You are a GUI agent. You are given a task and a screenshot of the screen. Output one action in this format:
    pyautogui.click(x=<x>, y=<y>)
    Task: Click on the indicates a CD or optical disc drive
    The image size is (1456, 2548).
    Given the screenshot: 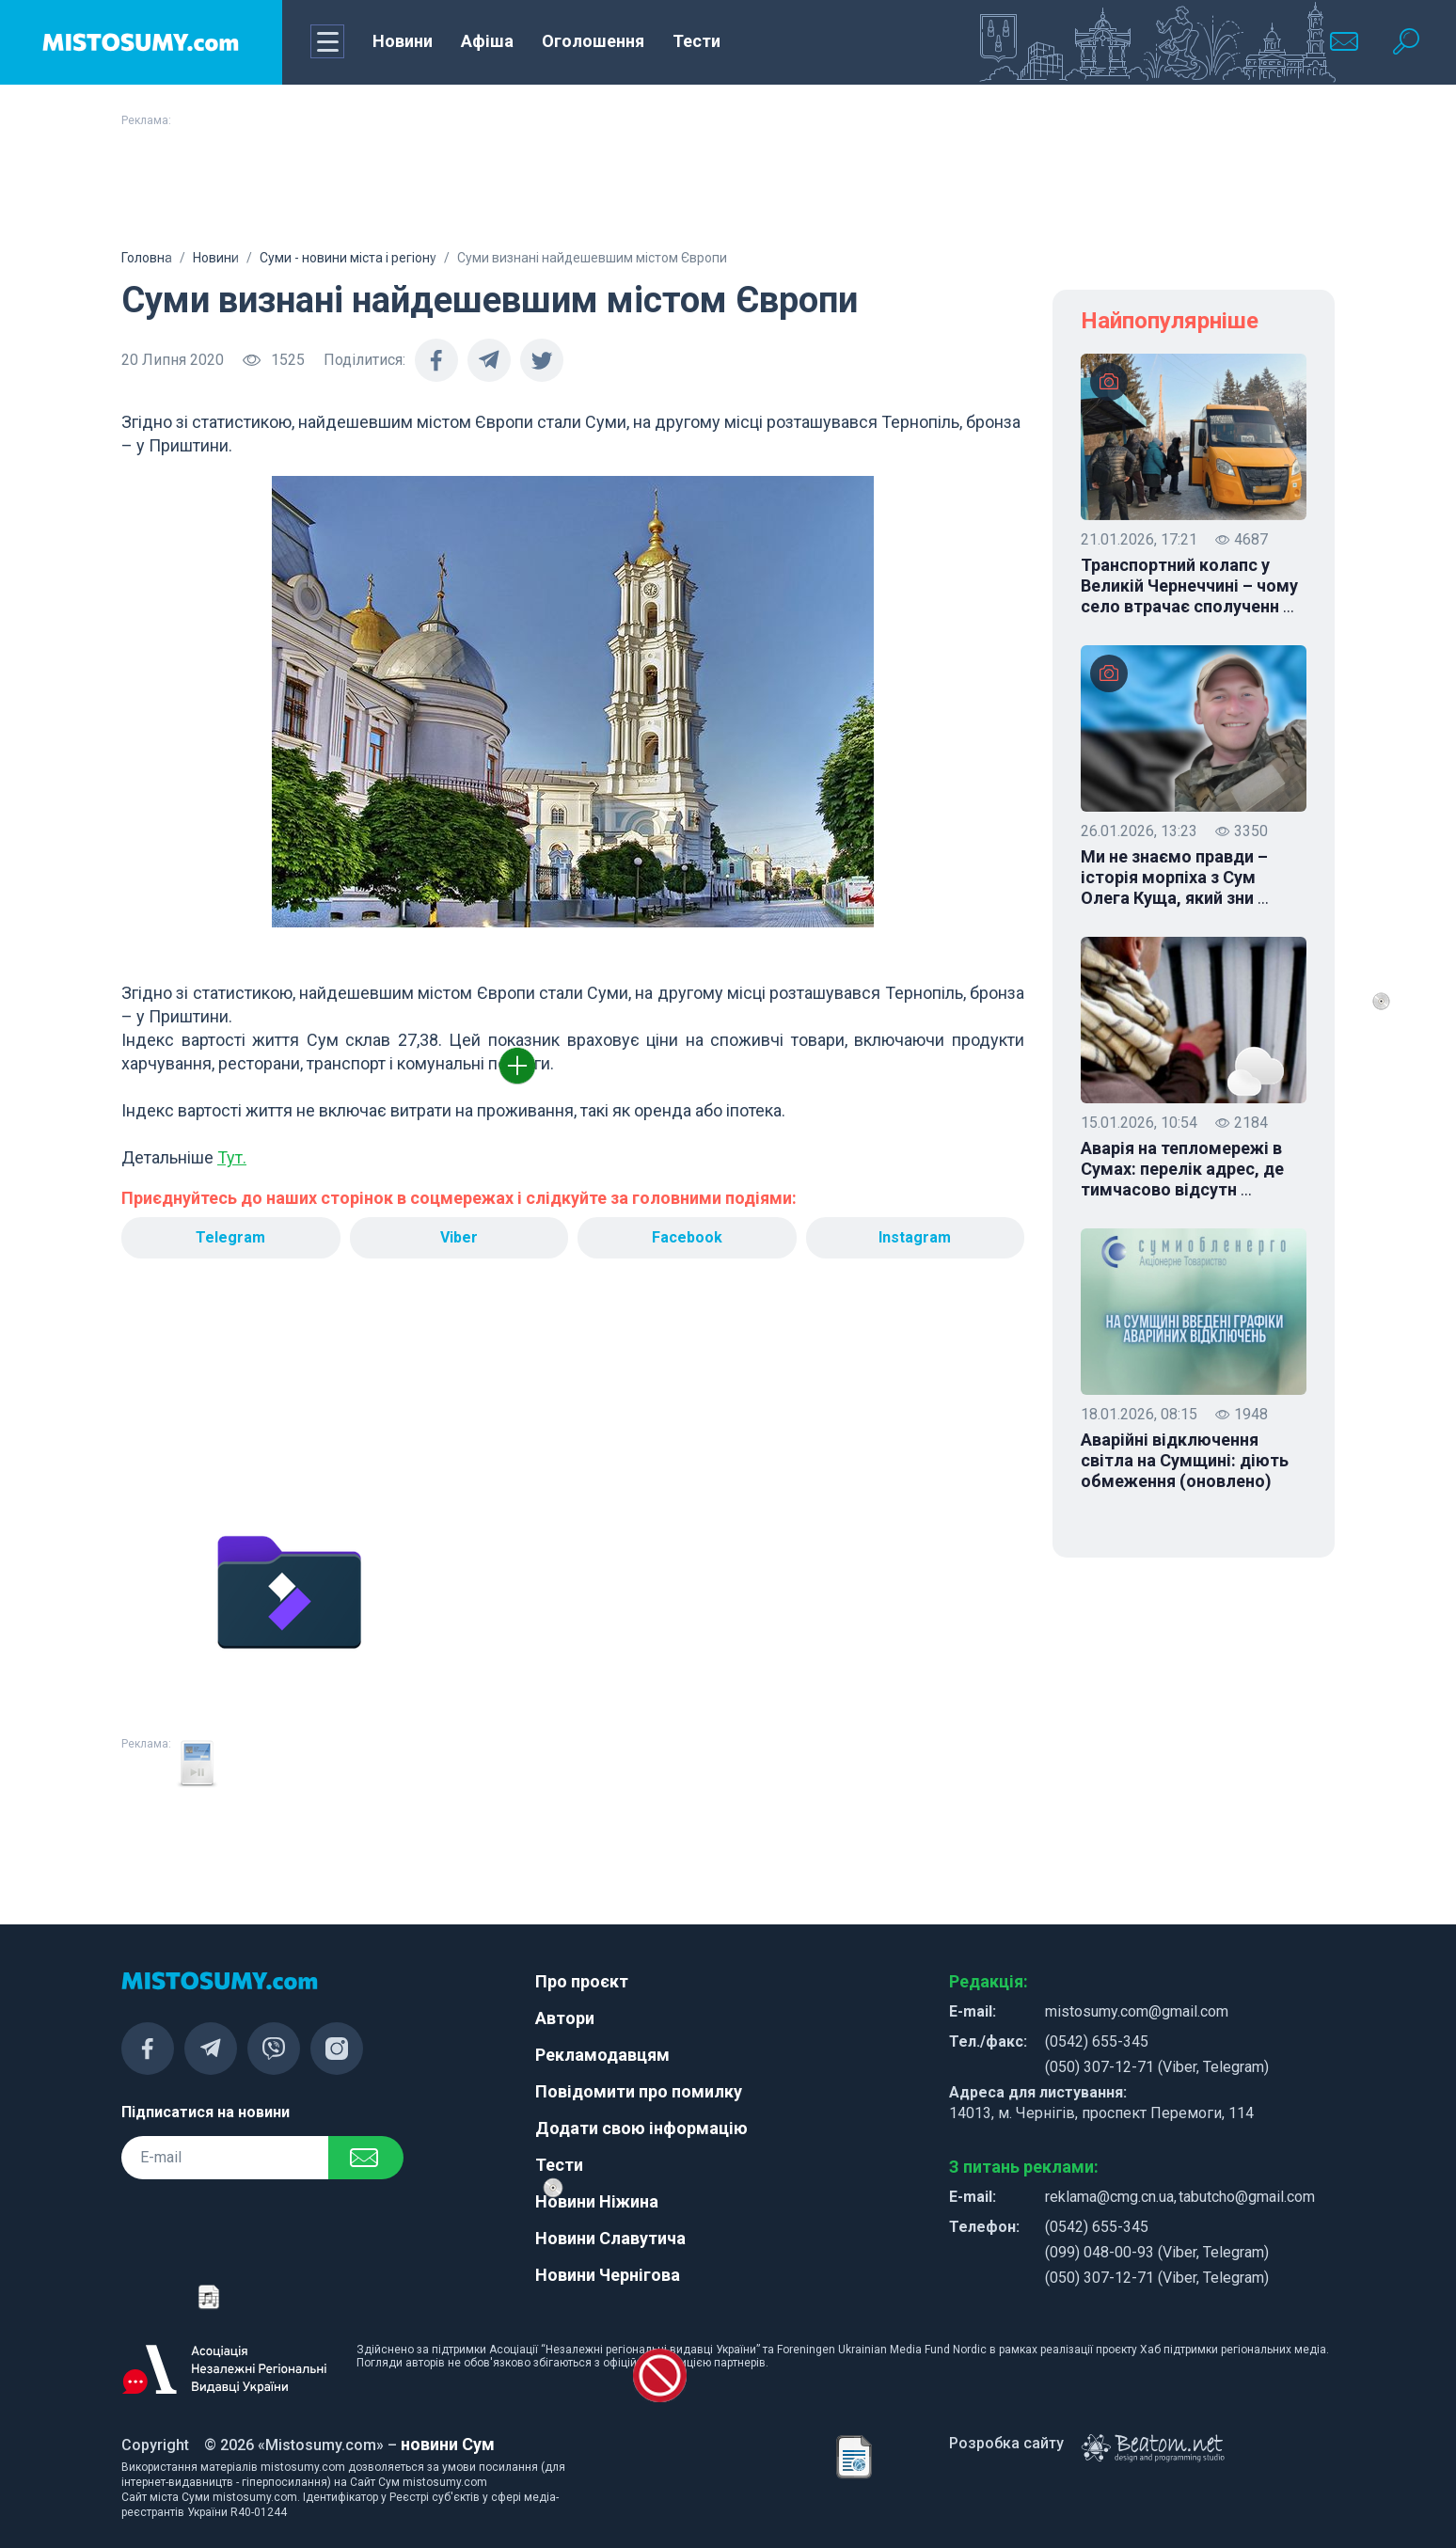 What is the action you would take?
    pyautogui.click(x=553, y=2188)
    